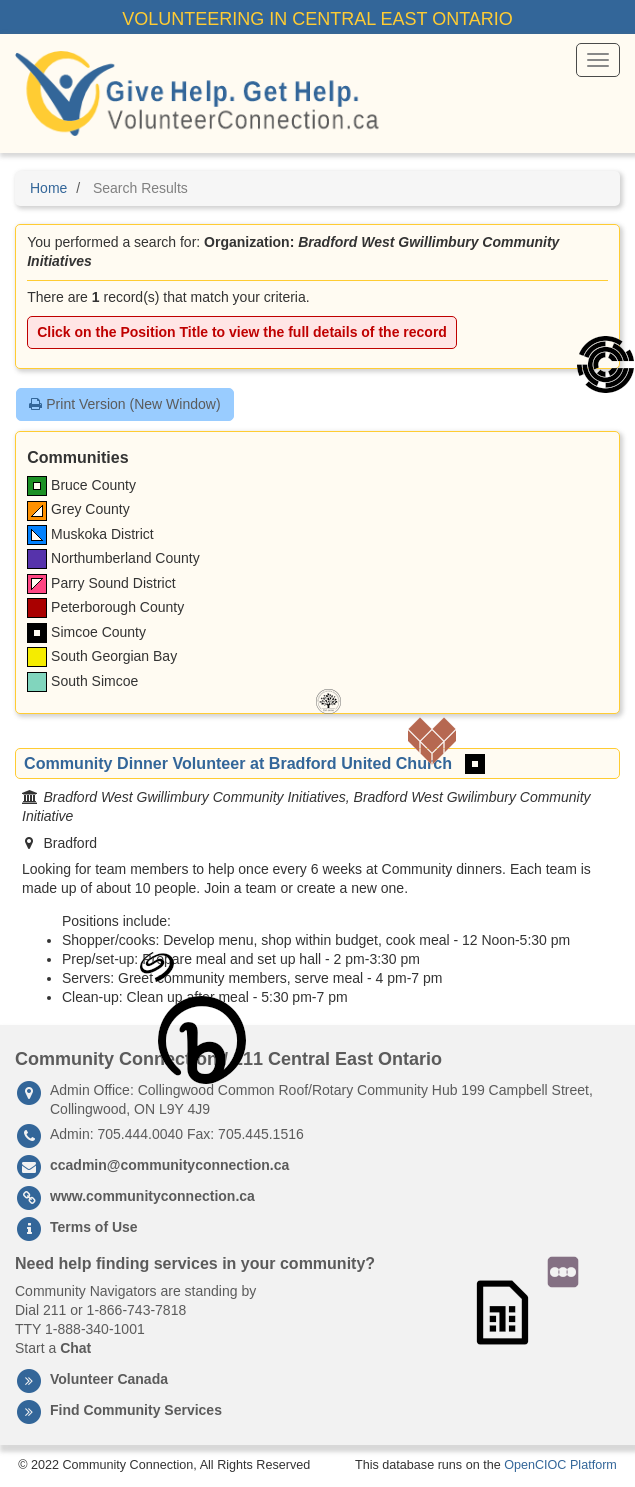 The height and width of the screenshot is (1487, 635). Describe the element at coordinates (563, 1272) in the screenshot. I see `open the Letterboxd app` at that location.